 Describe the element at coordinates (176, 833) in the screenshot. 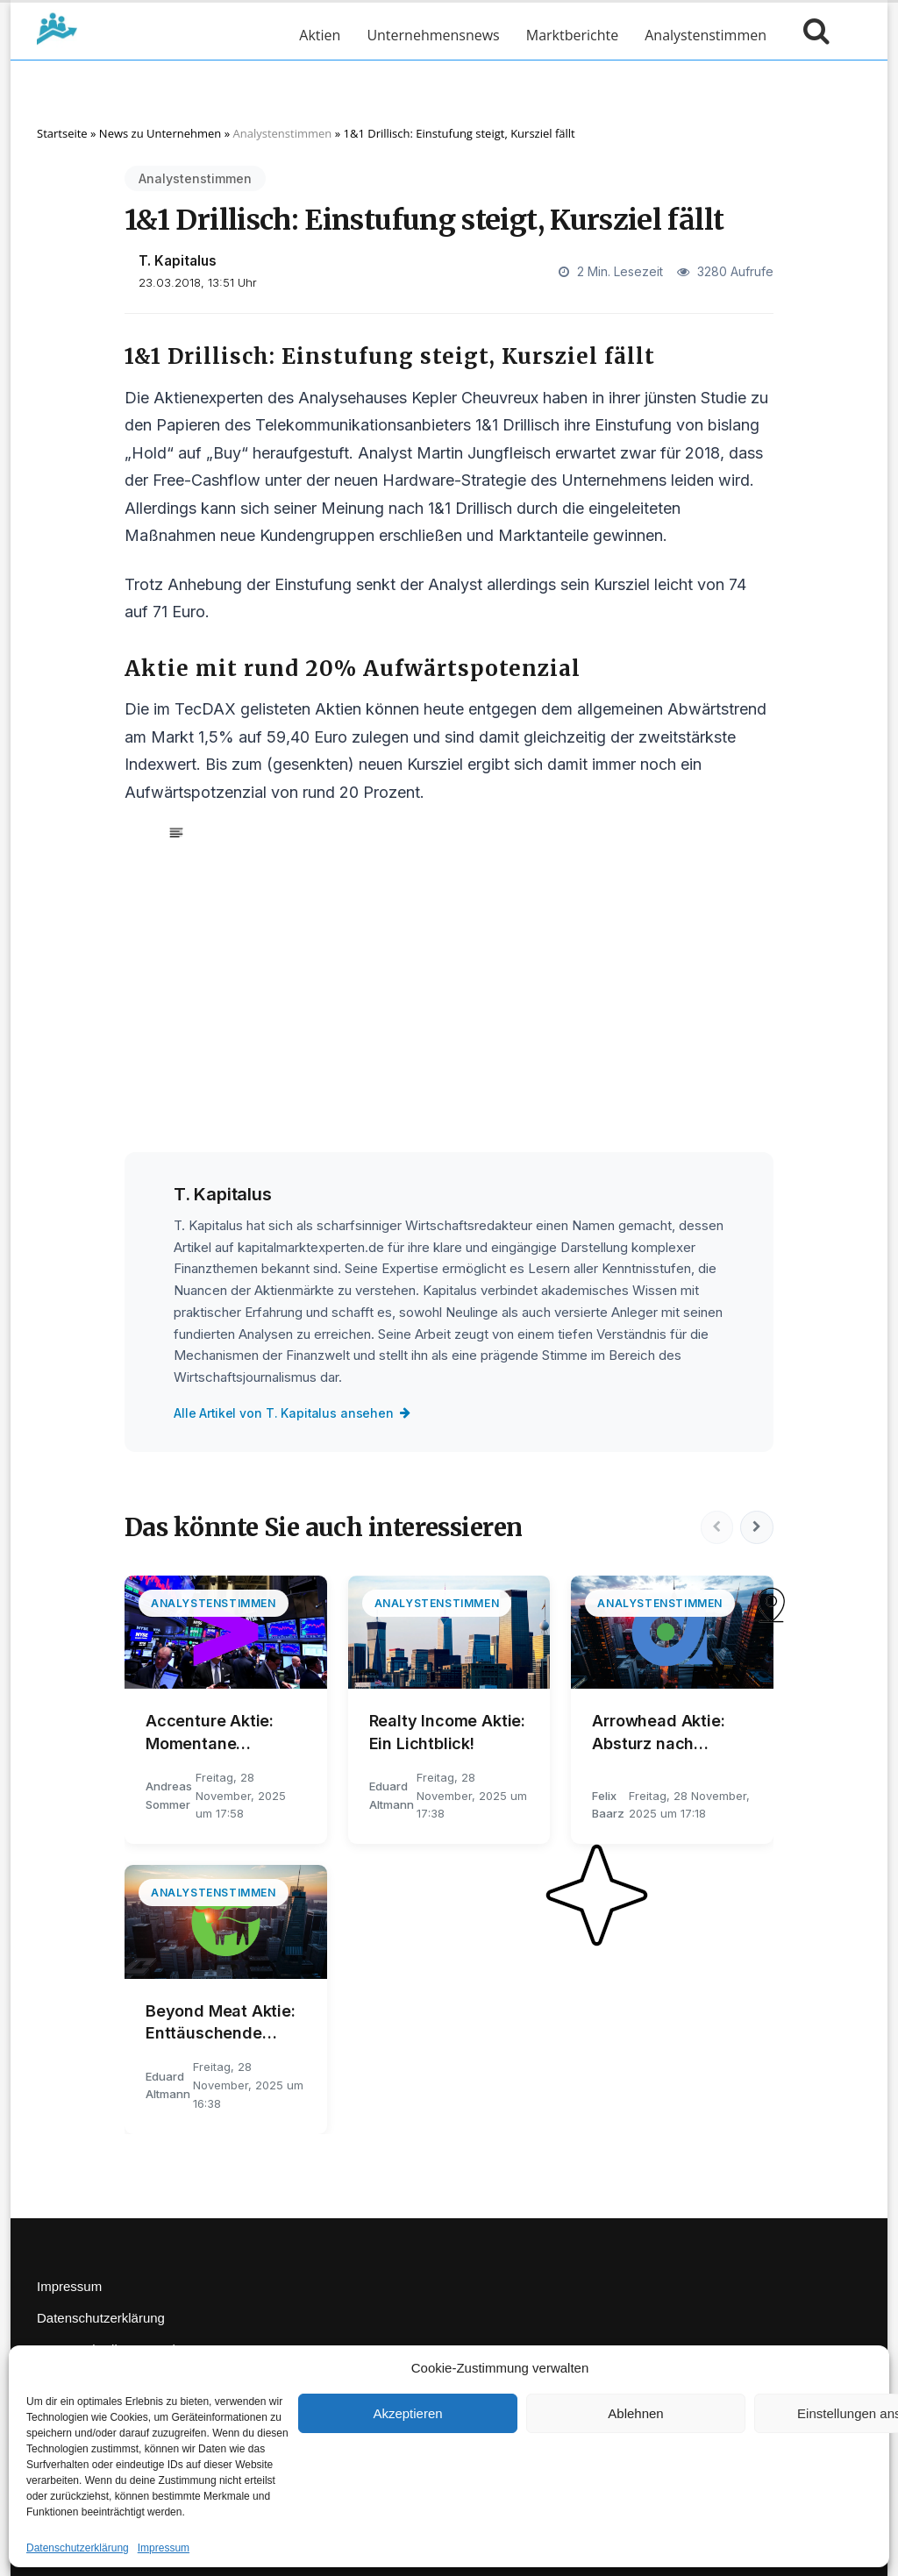

I see `align text to the left` at that location.